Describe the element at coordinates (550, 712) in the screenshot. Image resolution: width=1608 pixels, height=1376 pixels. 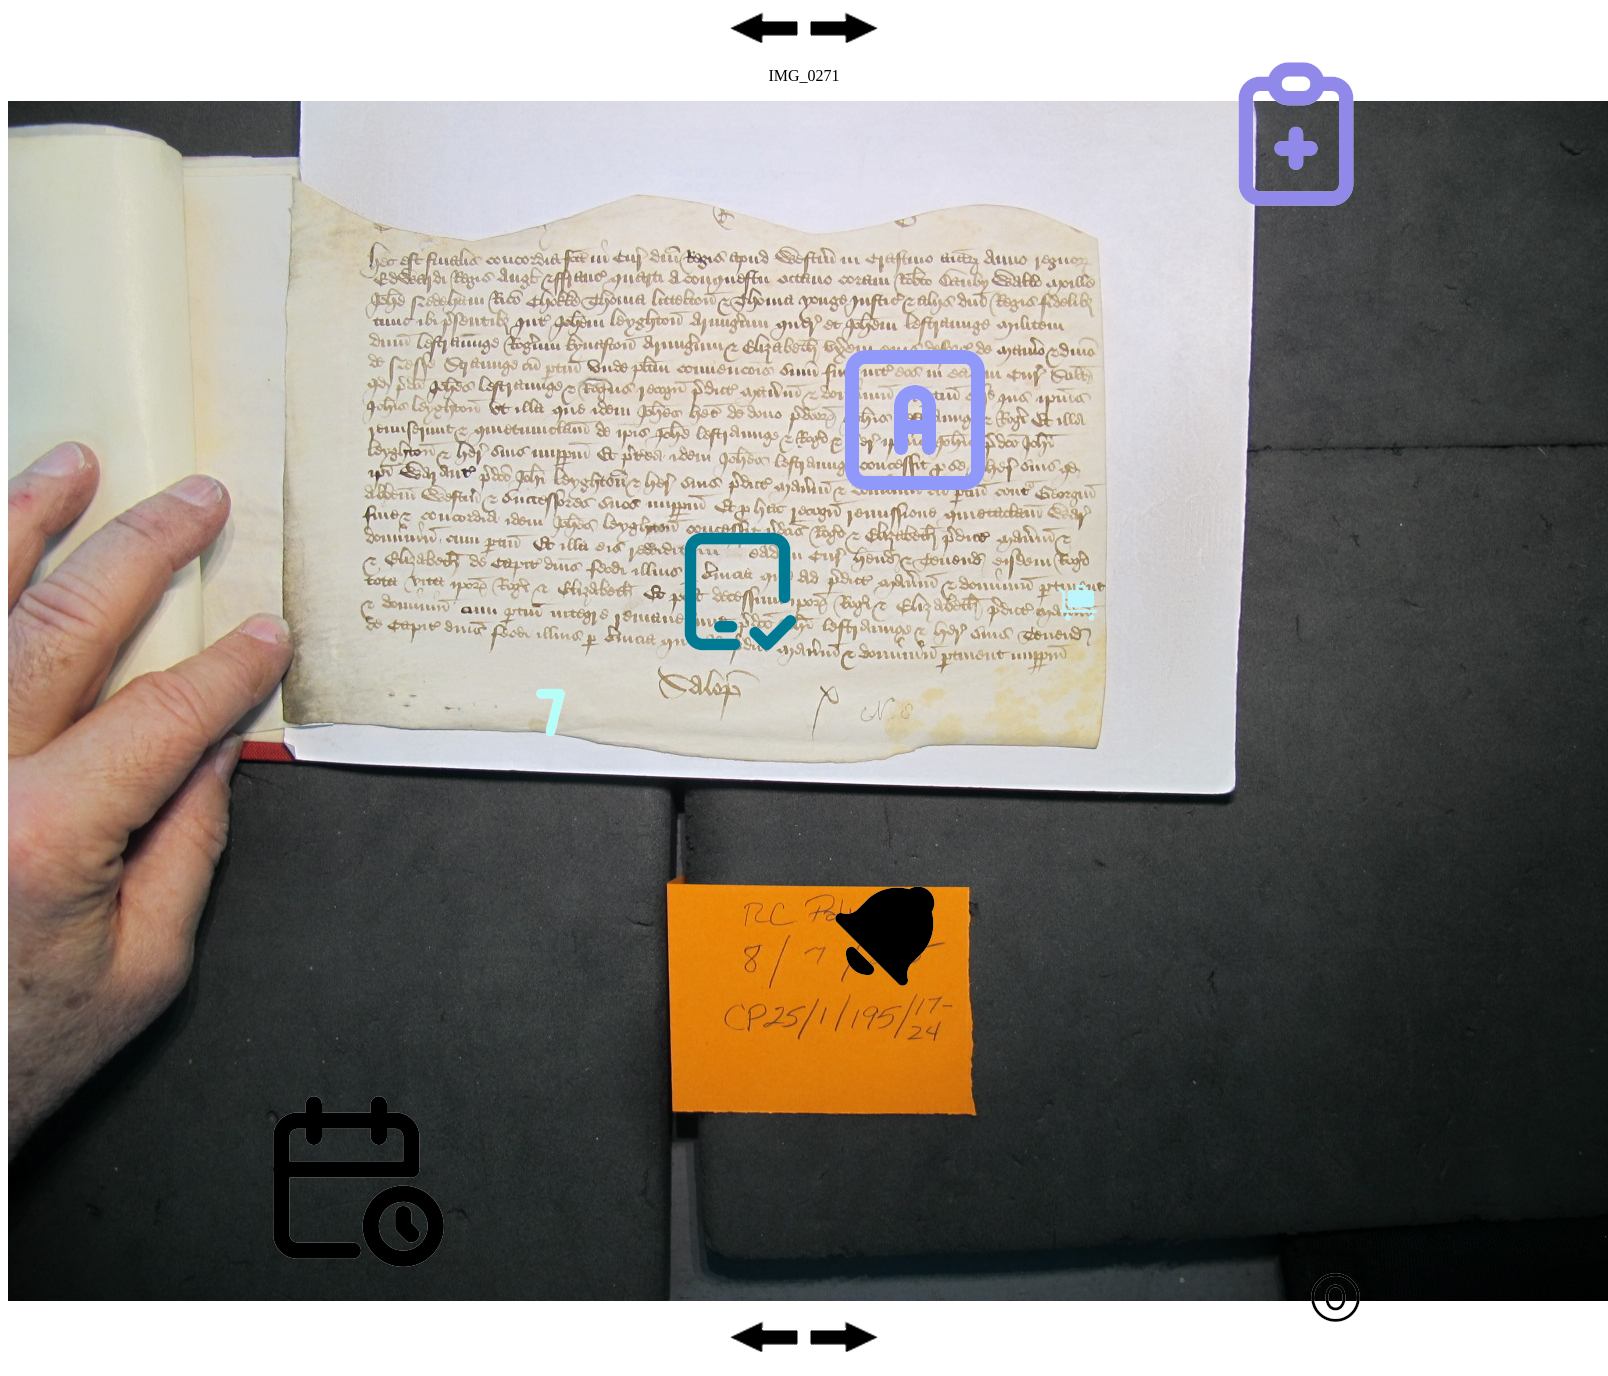
I see `indicates item number 7 in a list or sequence` at that location.